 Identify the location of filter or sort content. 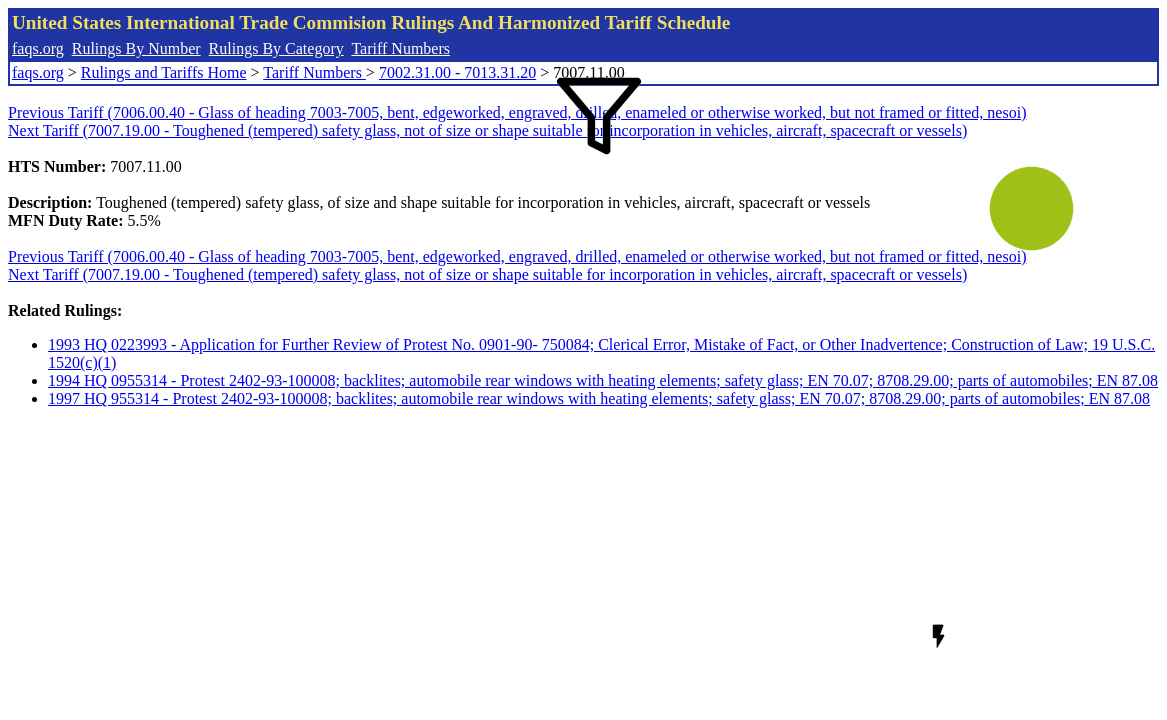
(599, 116).